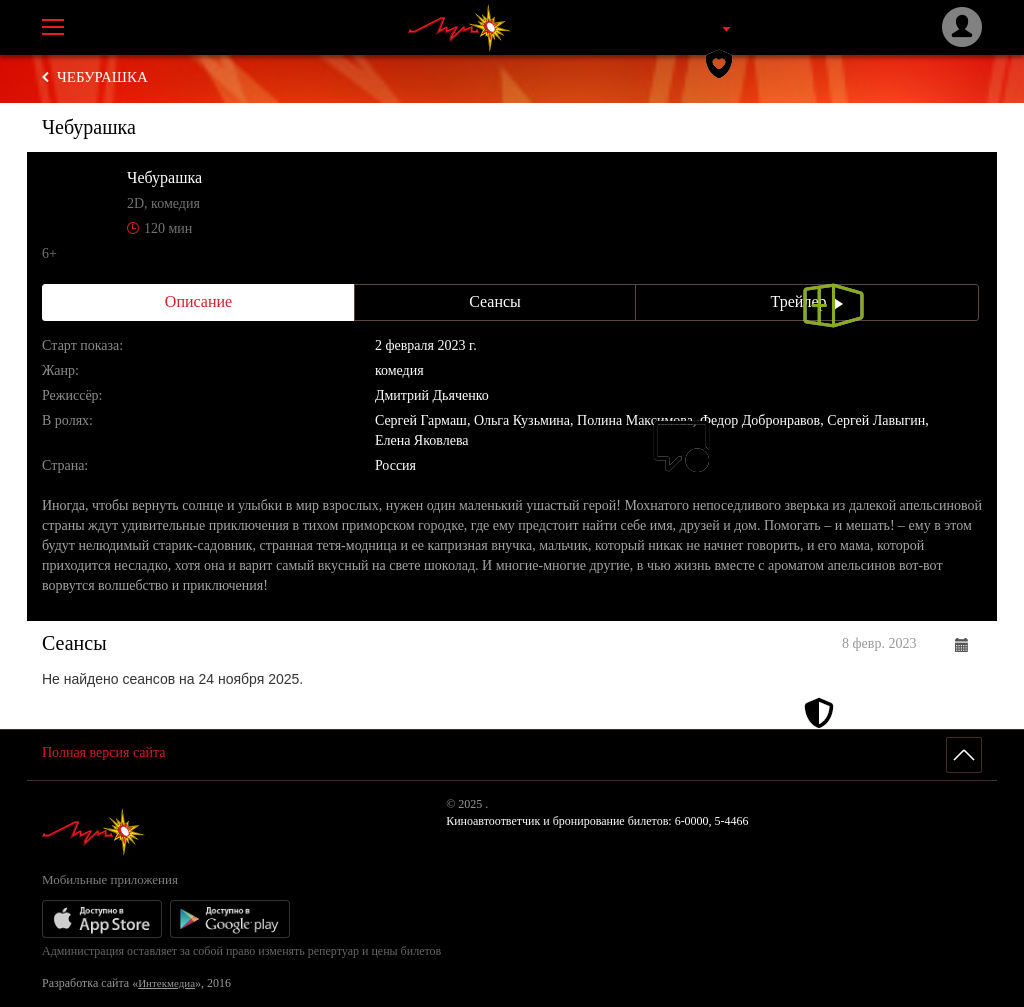 Image resolution: width=1024 pixels, height=1007 pixels. What do you see at coordinates (833, 305) in the screenshot?
I see `view shipping or freight details` at bounding box center [833, 305].